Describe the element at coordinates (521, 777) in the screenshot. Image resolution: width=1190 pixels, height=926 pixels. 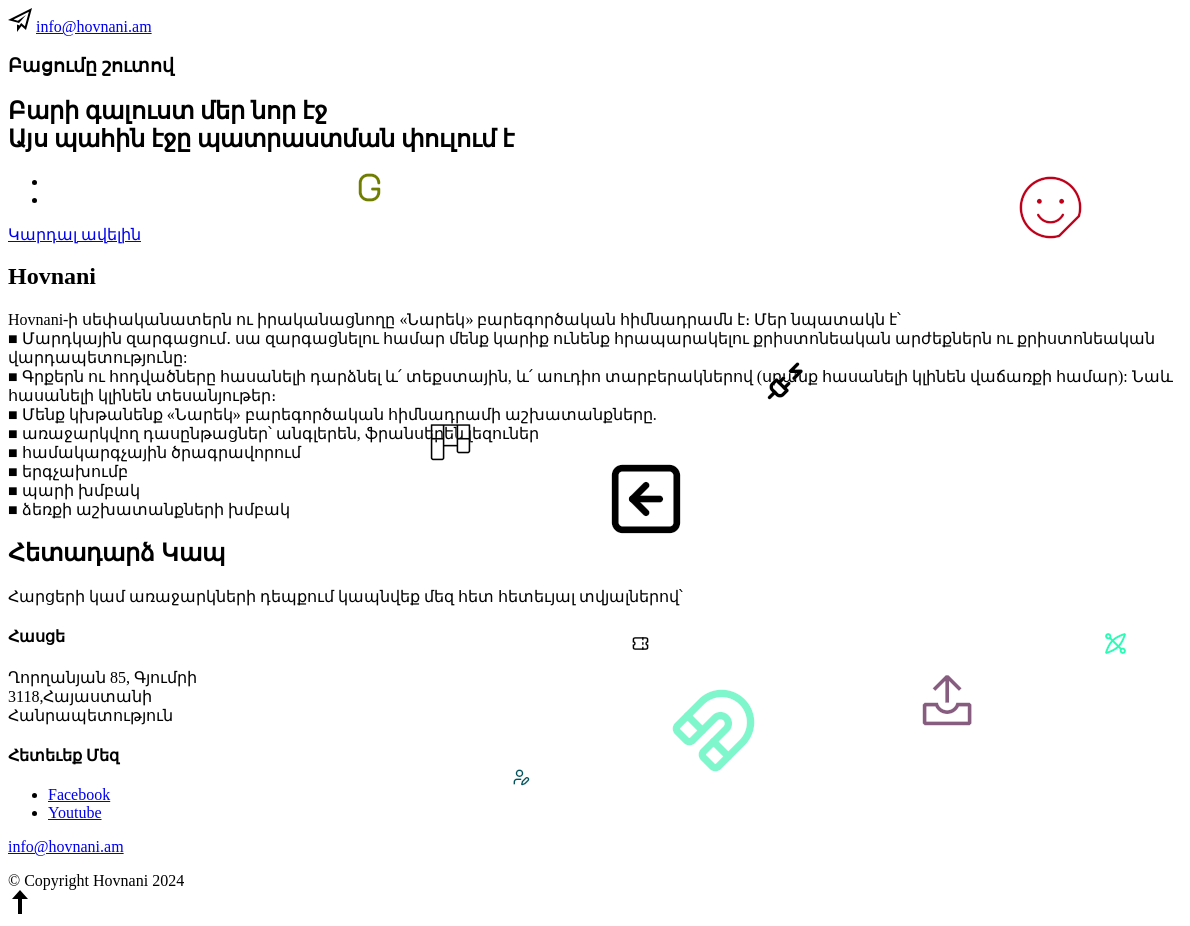
I see `edit your profile` at that location.